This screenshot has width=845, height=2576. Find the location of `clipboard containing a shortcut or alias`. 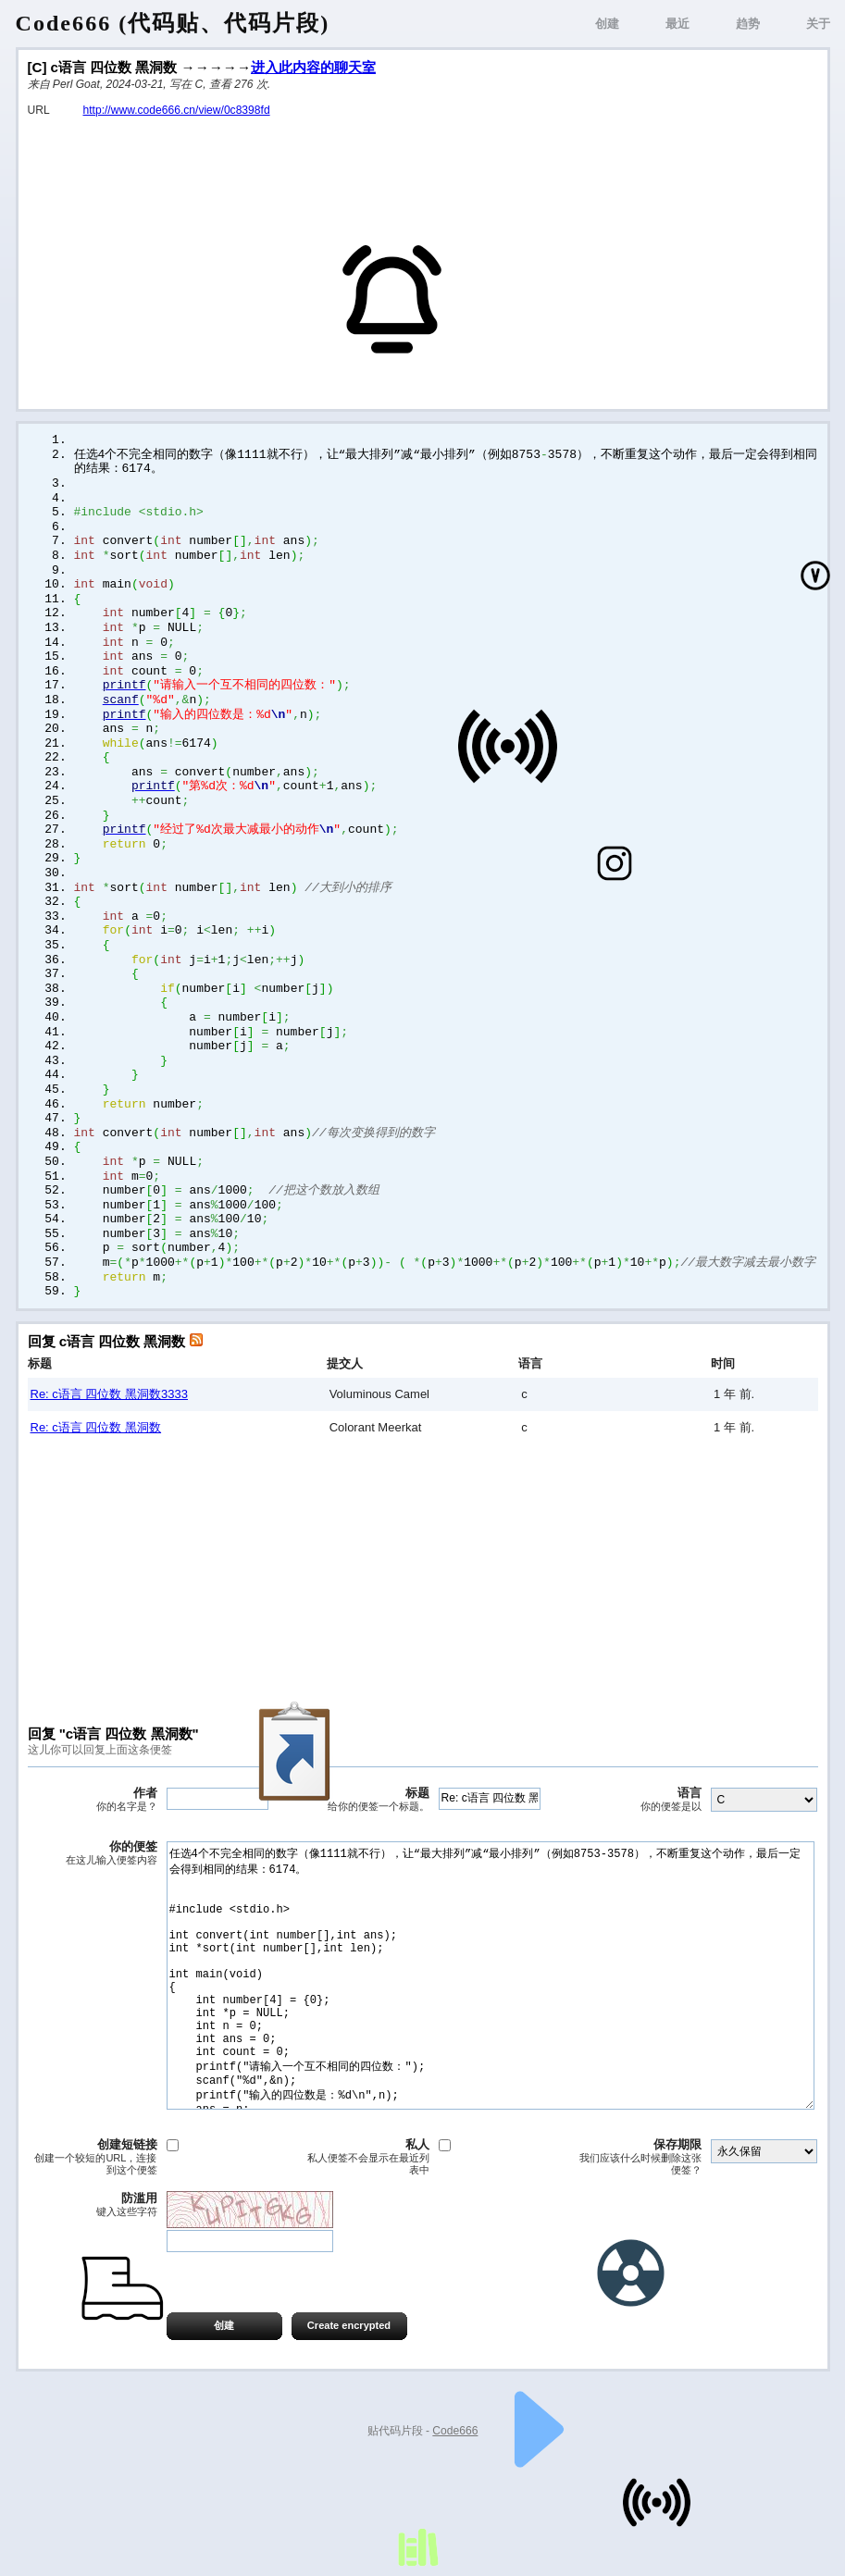

clipboard containing a shortcut or alias is located at coordinates (294, 1752).